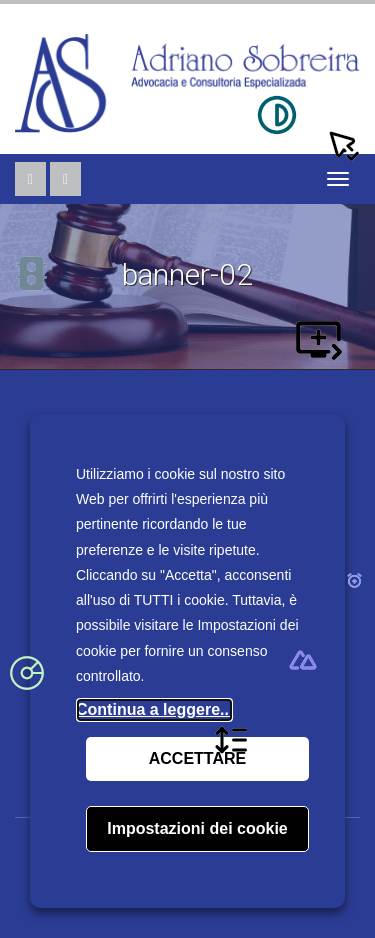 This screenshot has width=375, height=938. What do you see at coordinates (303, 660) in the screenshot?
I see `nuxt.js framework logo` at bounding box center [303, 660].